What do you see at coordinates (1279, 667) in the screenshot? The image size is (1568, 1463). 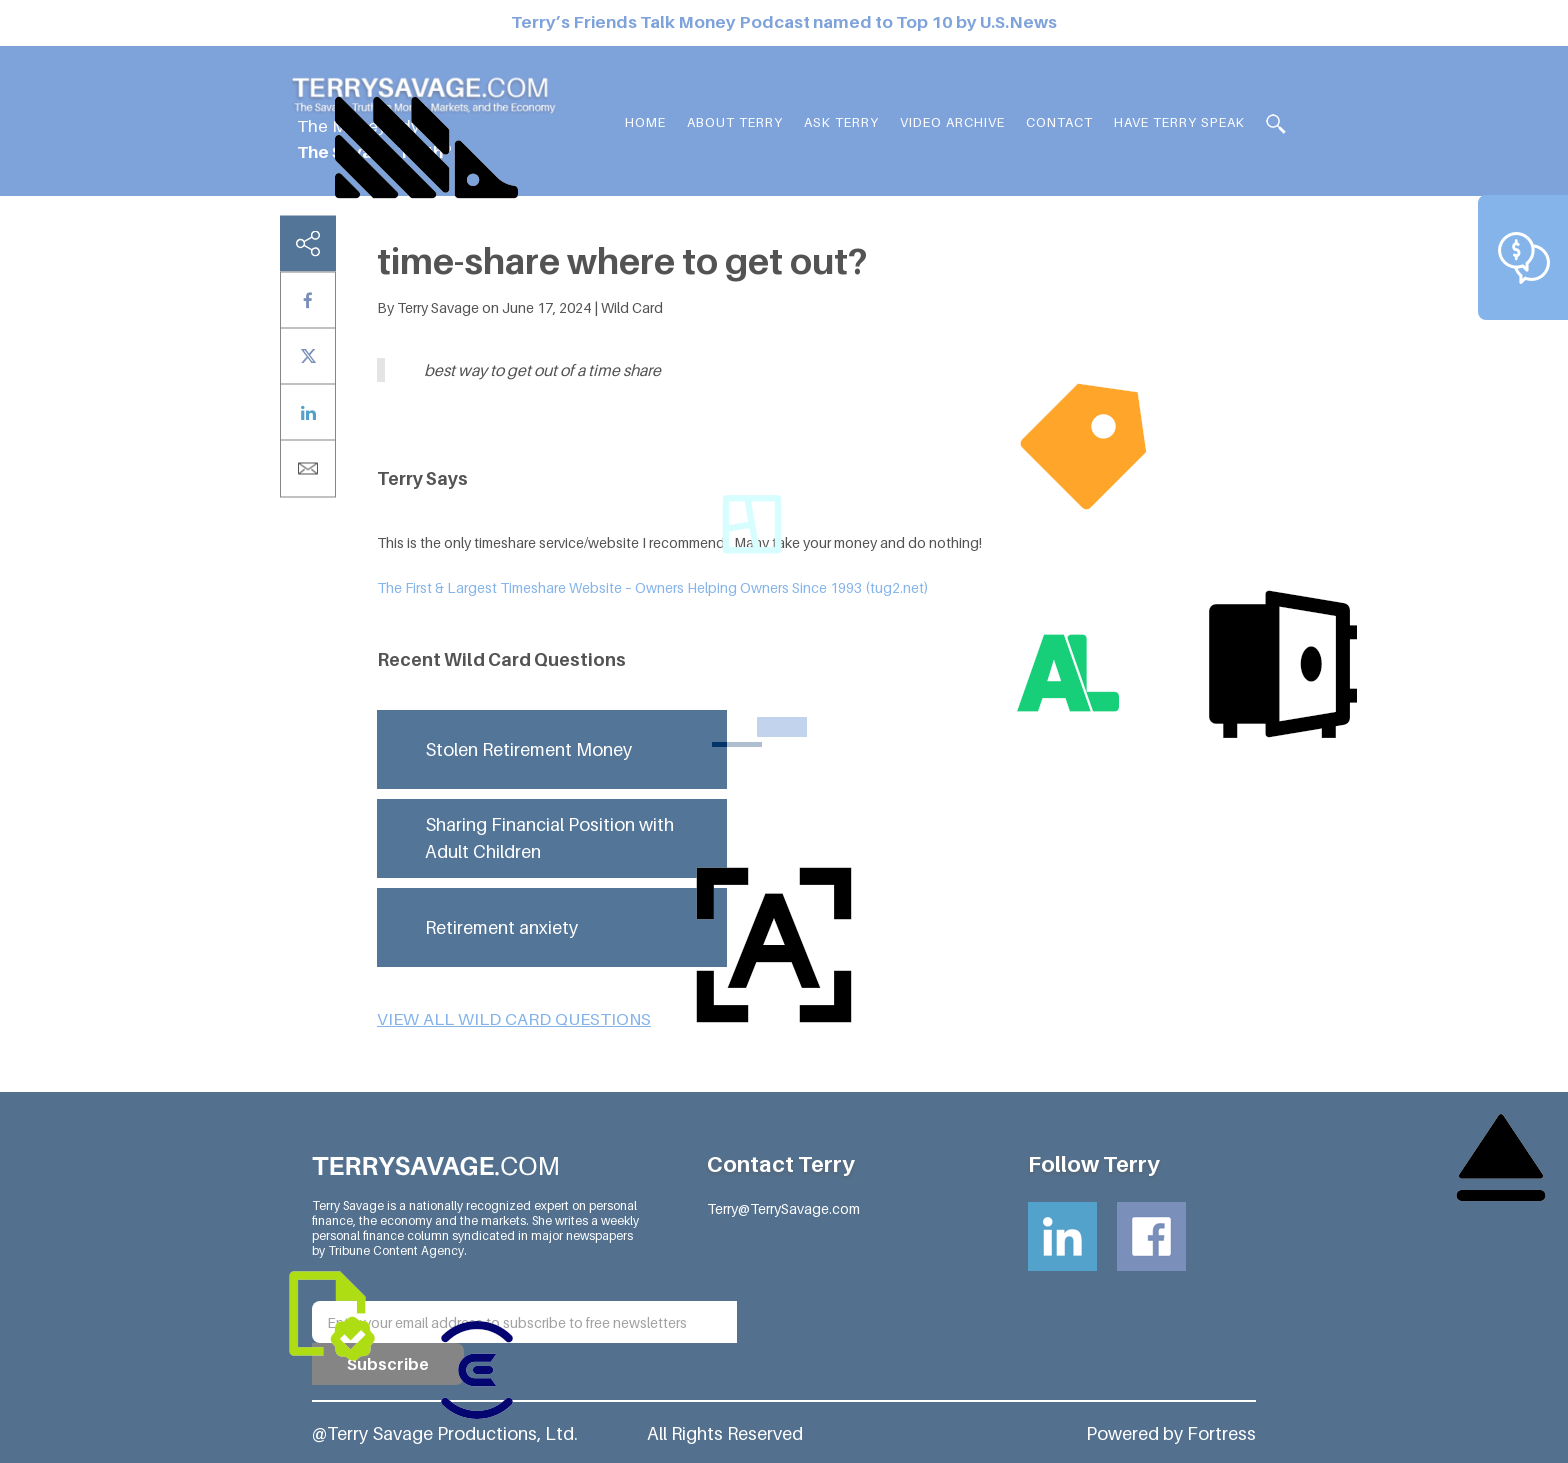 I see `access secure storage or vault` at bounding box center [1279, 667].